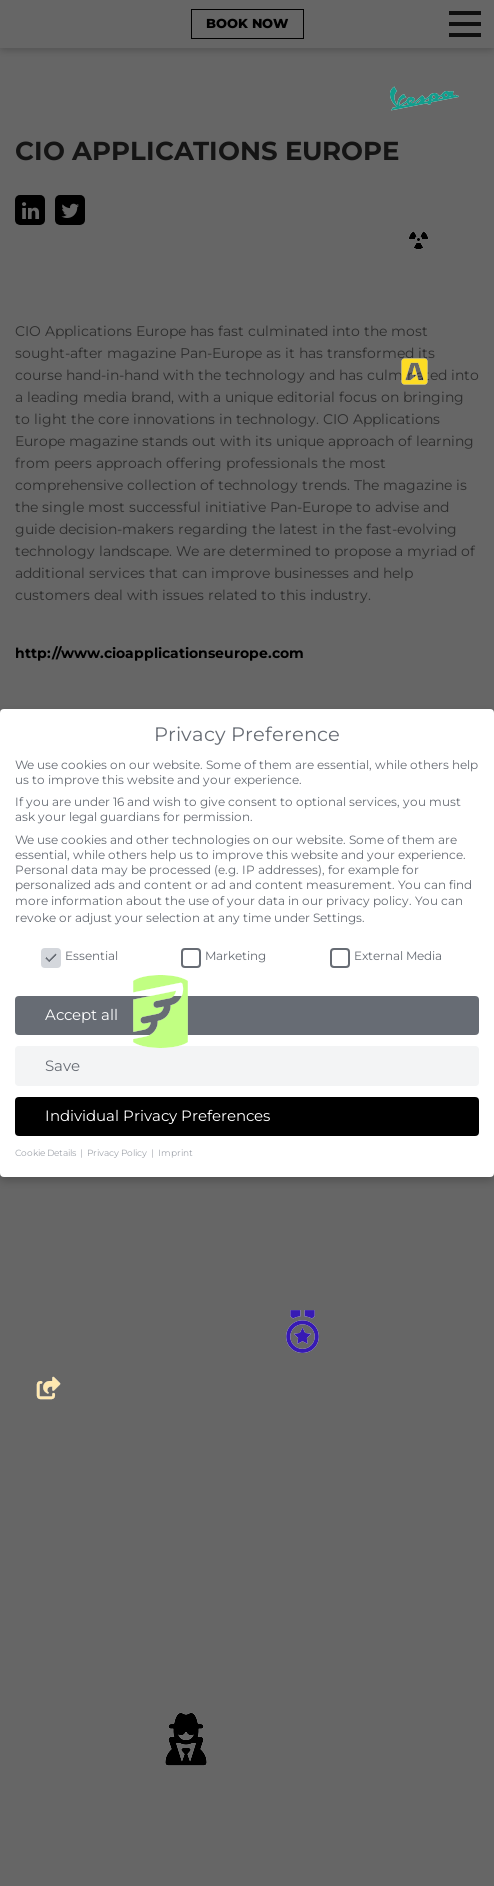 The image size is (494, 1886). I want to click on indicates radioactive or hazardous material warning, so click(418, 239).